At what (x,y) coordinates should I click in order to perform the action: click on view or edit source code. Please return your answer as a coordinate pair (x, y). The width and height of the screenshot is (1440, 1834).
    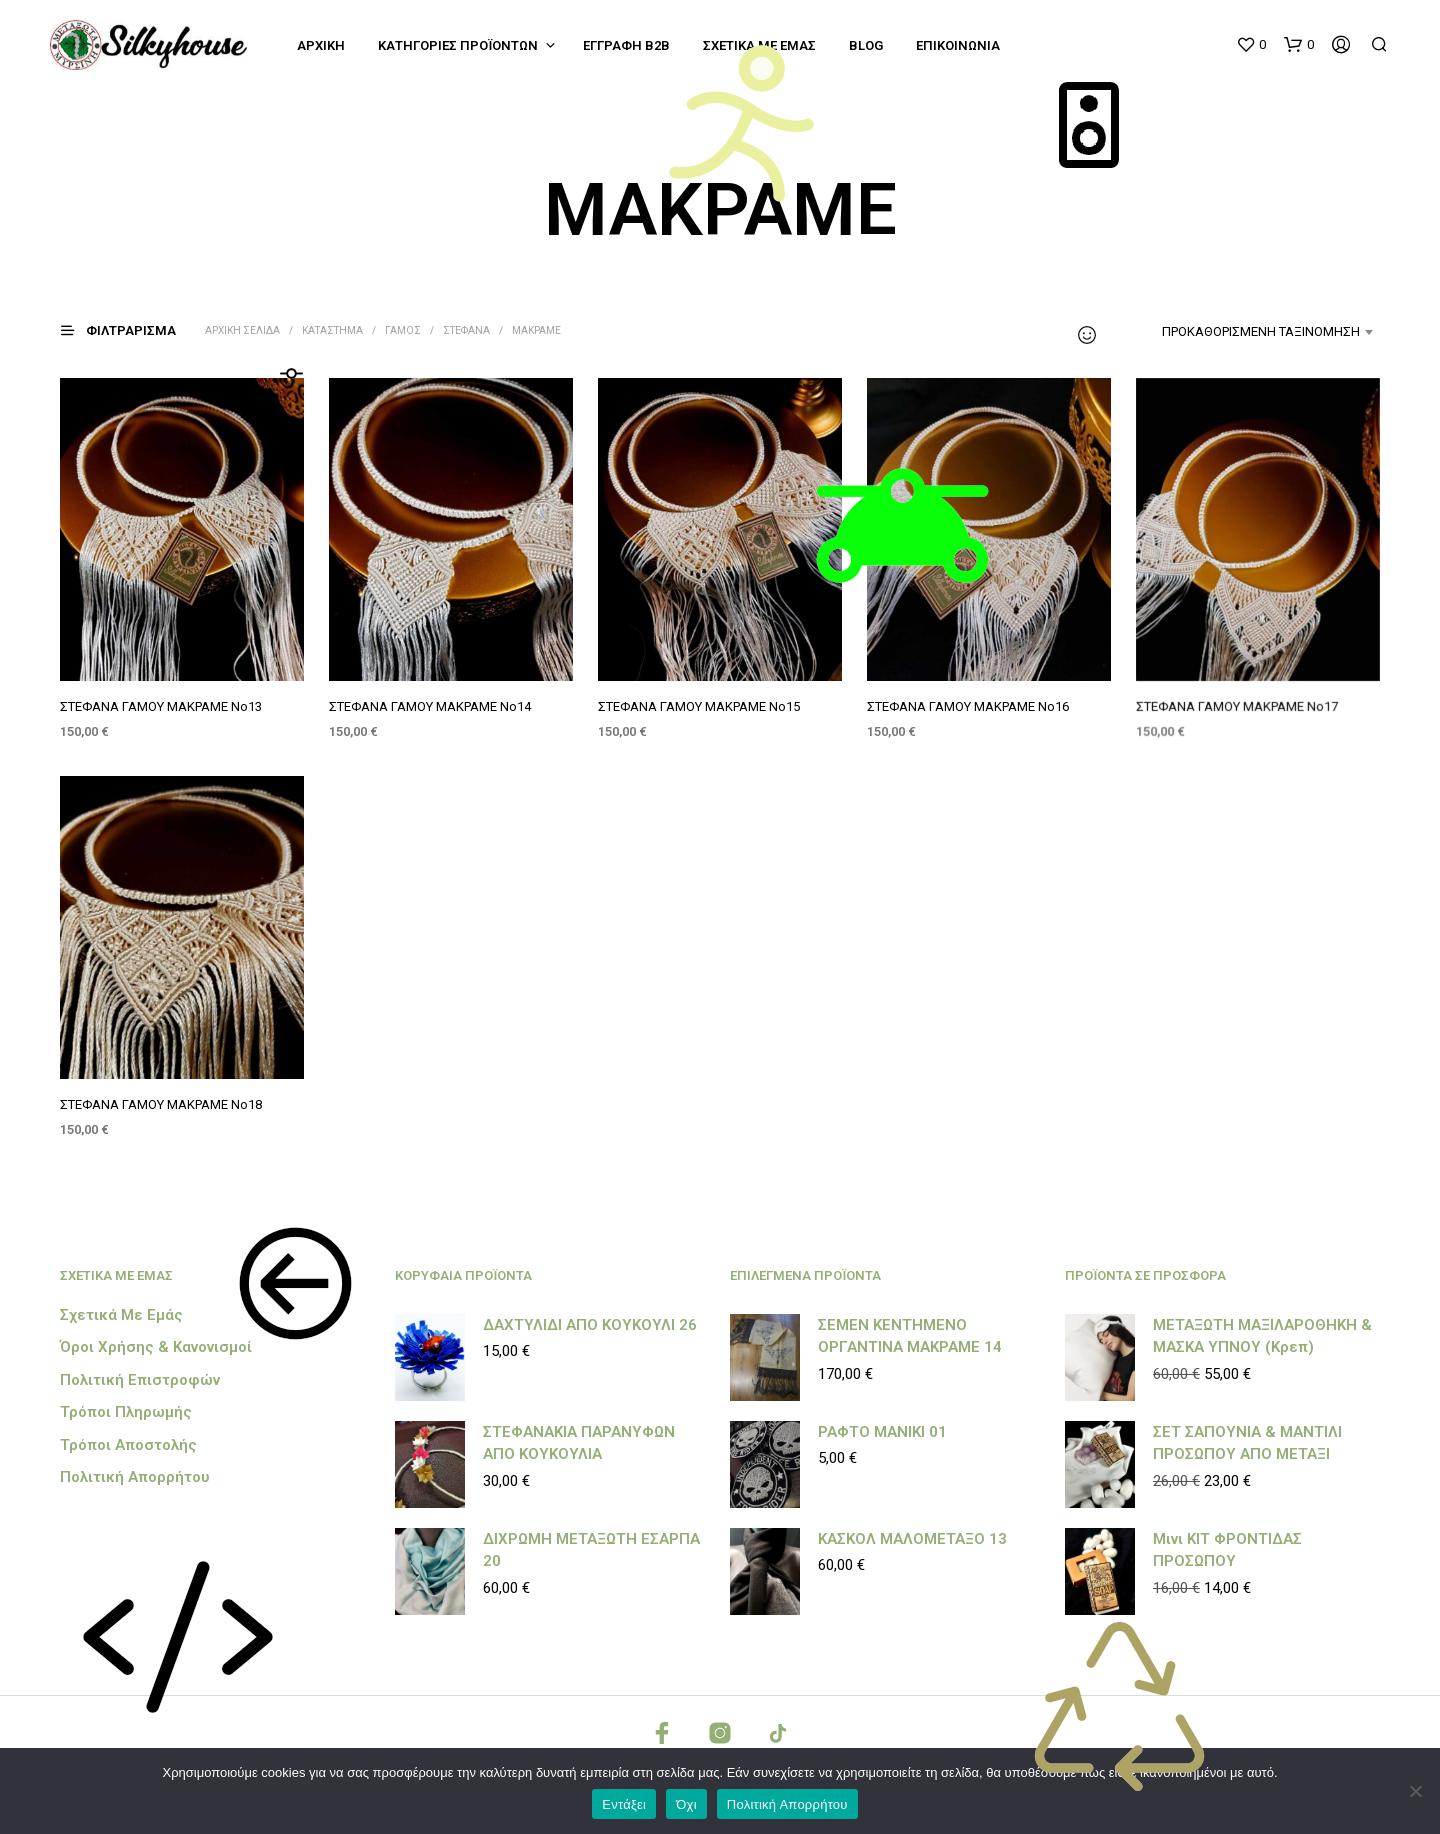
    Looking at the image, I should click on (178, 1637).